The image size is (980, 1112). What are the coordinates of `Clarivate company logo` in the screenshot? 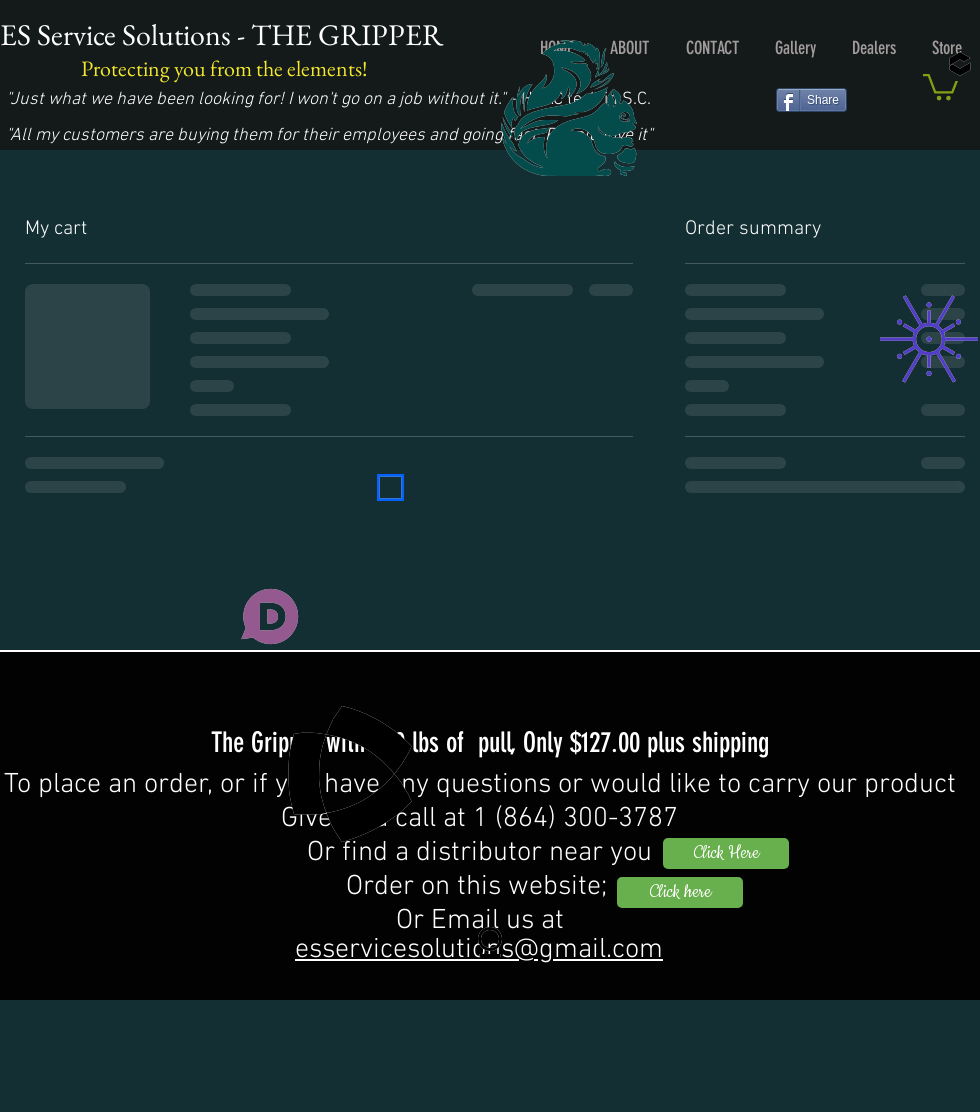 It's located at (350, 774).